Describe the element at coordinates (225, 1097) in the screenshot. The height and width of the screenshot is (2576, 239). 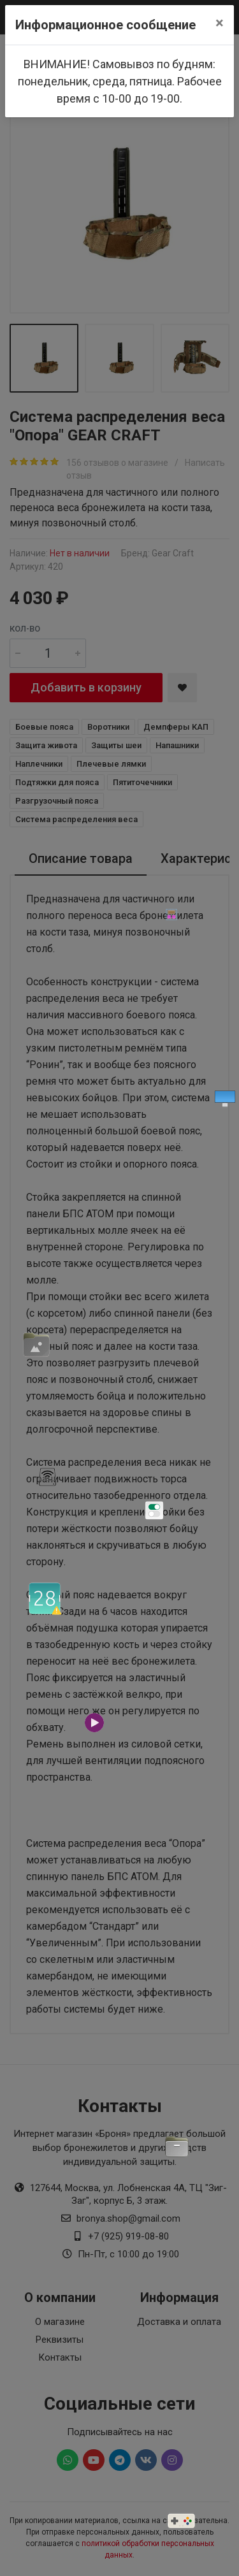
I see `apple studio display monitor` at that location.